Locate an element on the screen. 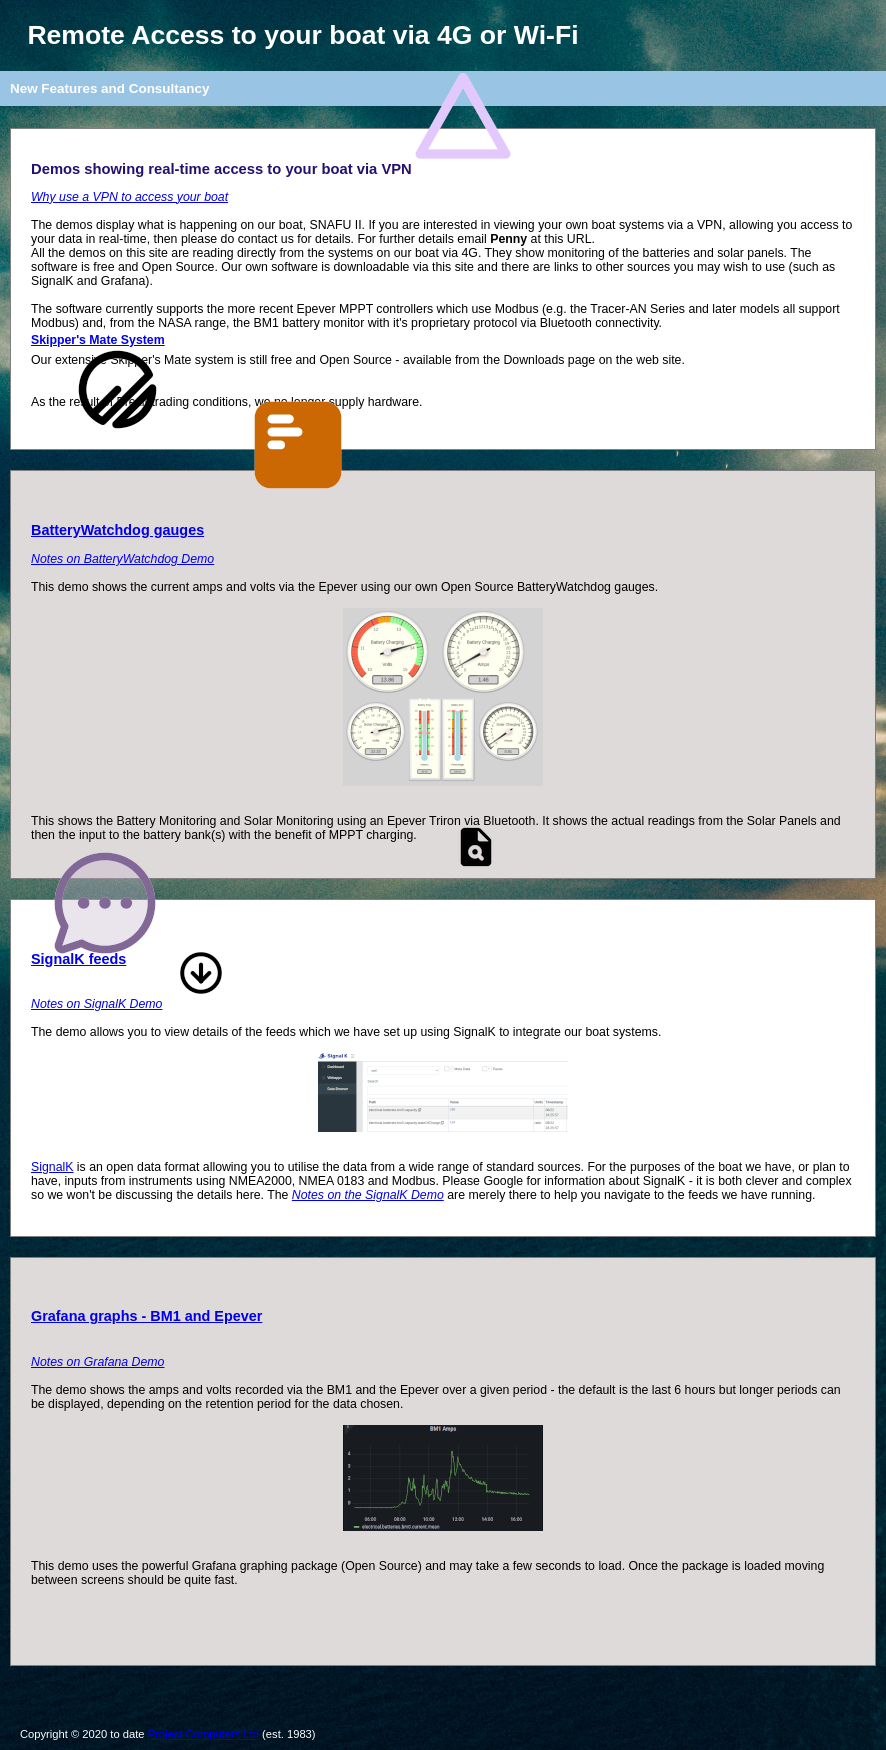 This screenshot has width=886, height=1750. download file or content is located at coordinates (201, 973).